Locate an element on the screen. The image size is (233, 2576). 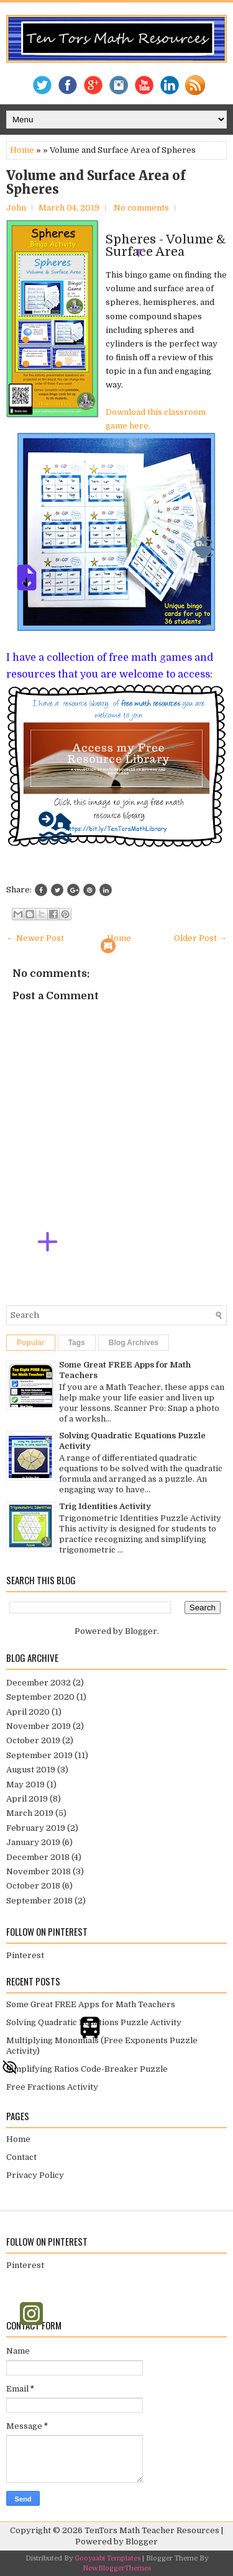
open Instagram app is located at coordinates (31, 2313).